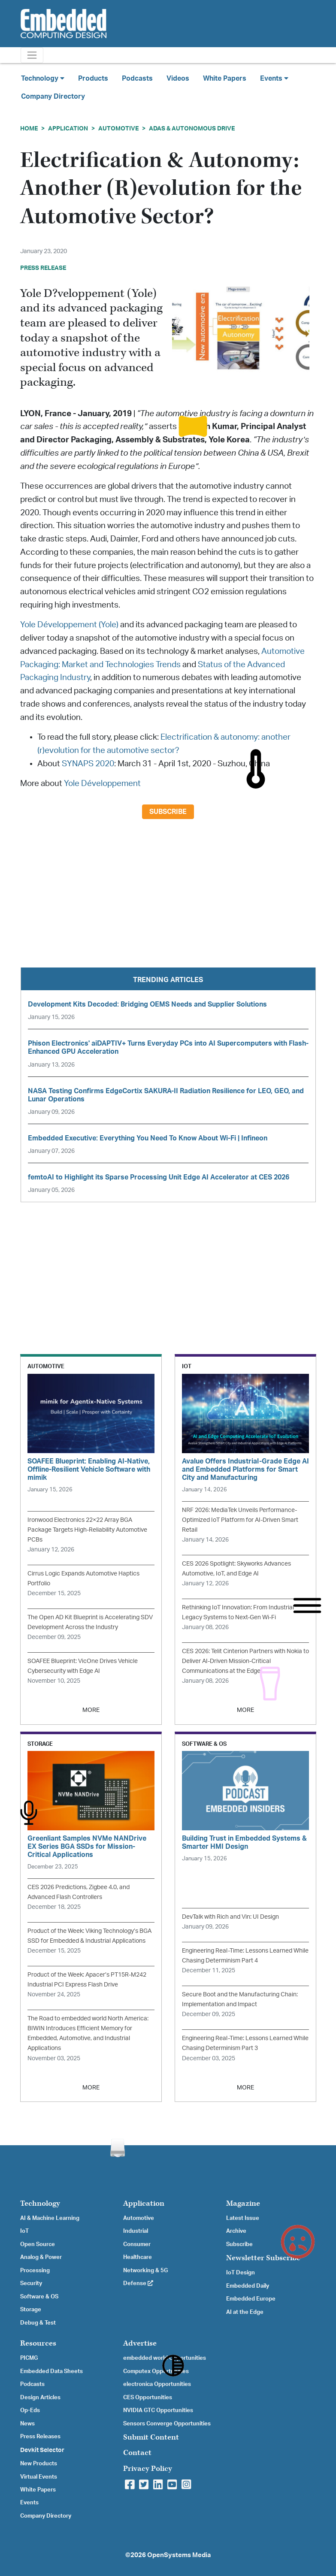 This screenshot has height=2576, width=336. Describe the element at coordinates (270, 1684) in the screenshot. I see `view drink menu or beverage options` at that location.